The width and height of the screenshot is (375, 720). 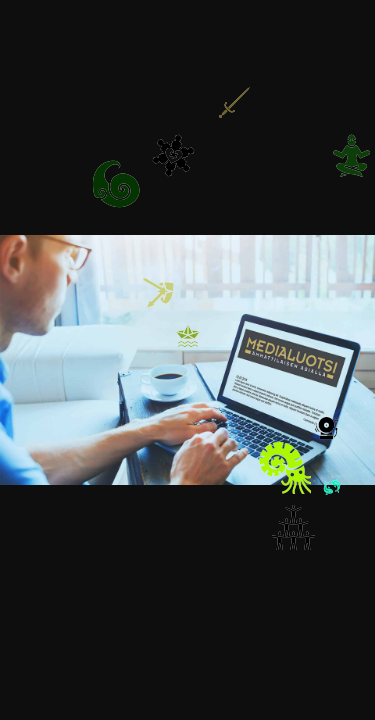 What do you see at coordinates (293, 527) in the screenshot?
I see `view team hierarchy or organization structure` at bounding box center [293, 527].